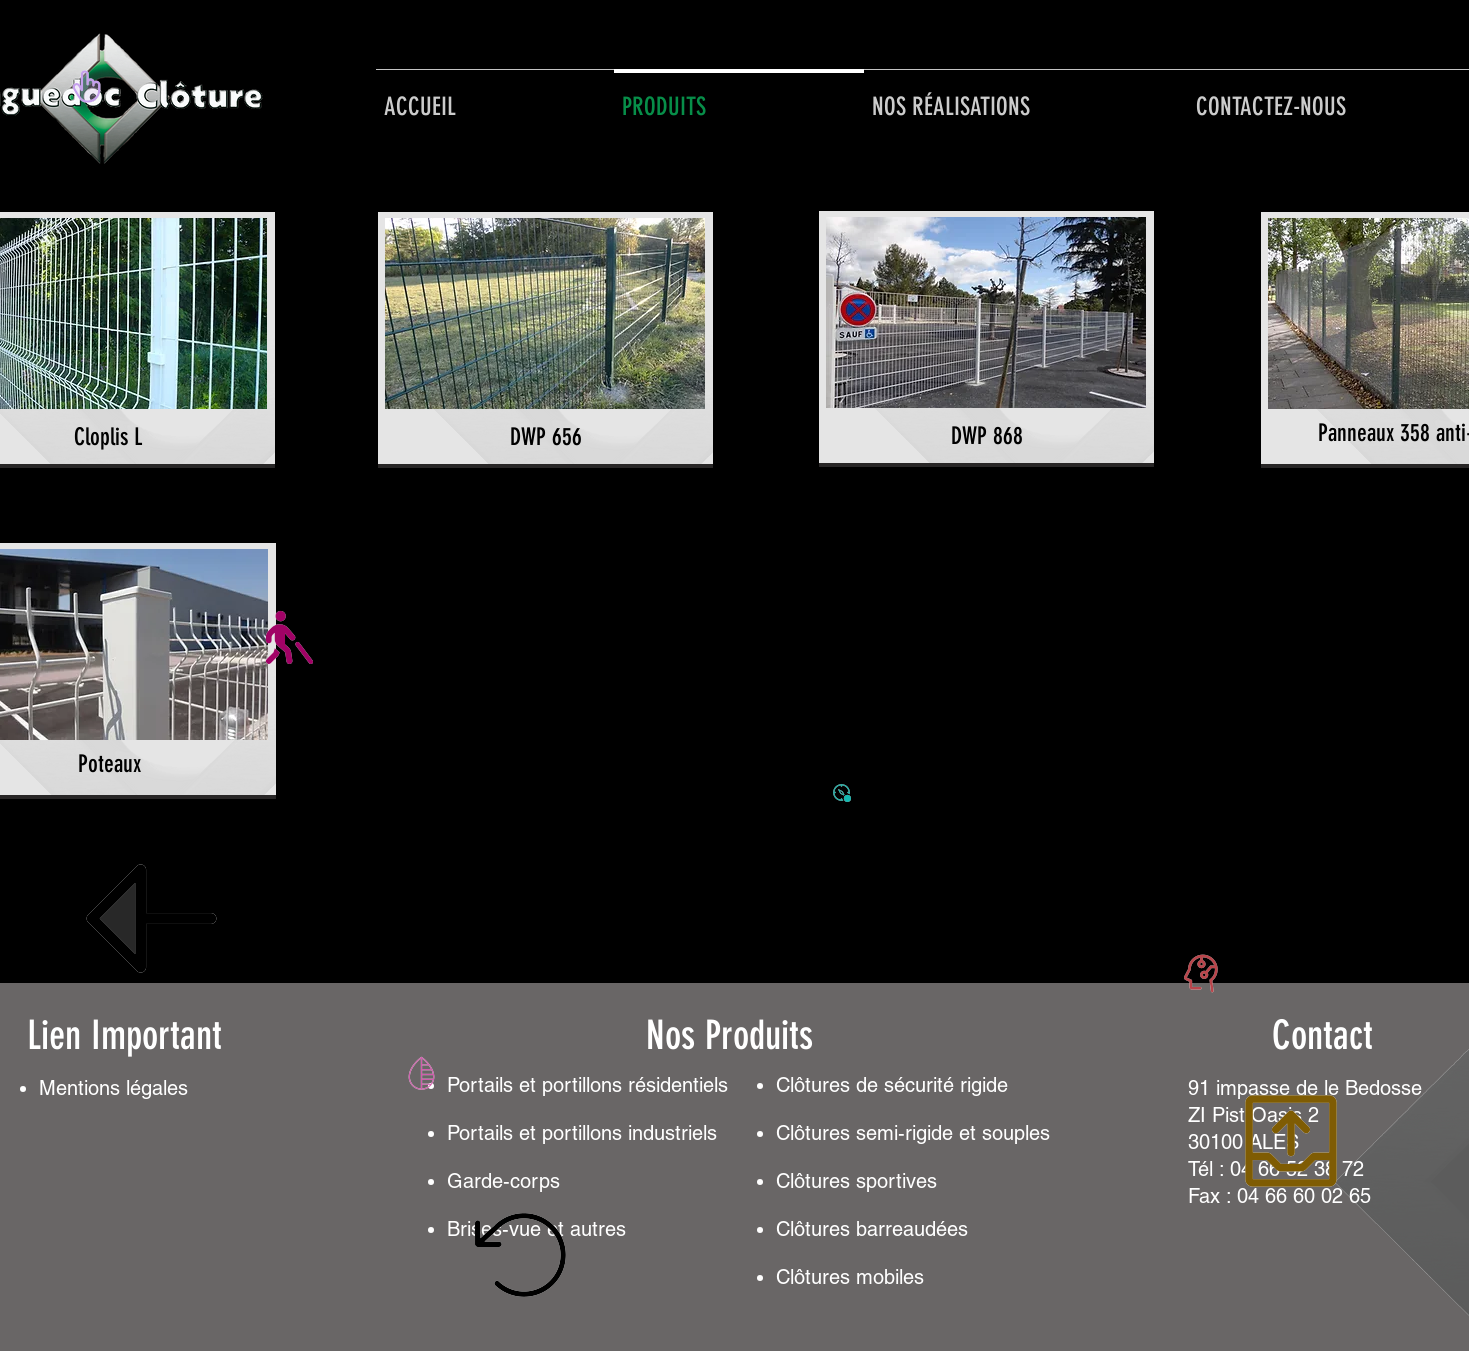 This screenshot has height=1351, width=1469. Describe the element at coordinates (151, 918) in the screenshot. I see `go back to previous screen` at that location.